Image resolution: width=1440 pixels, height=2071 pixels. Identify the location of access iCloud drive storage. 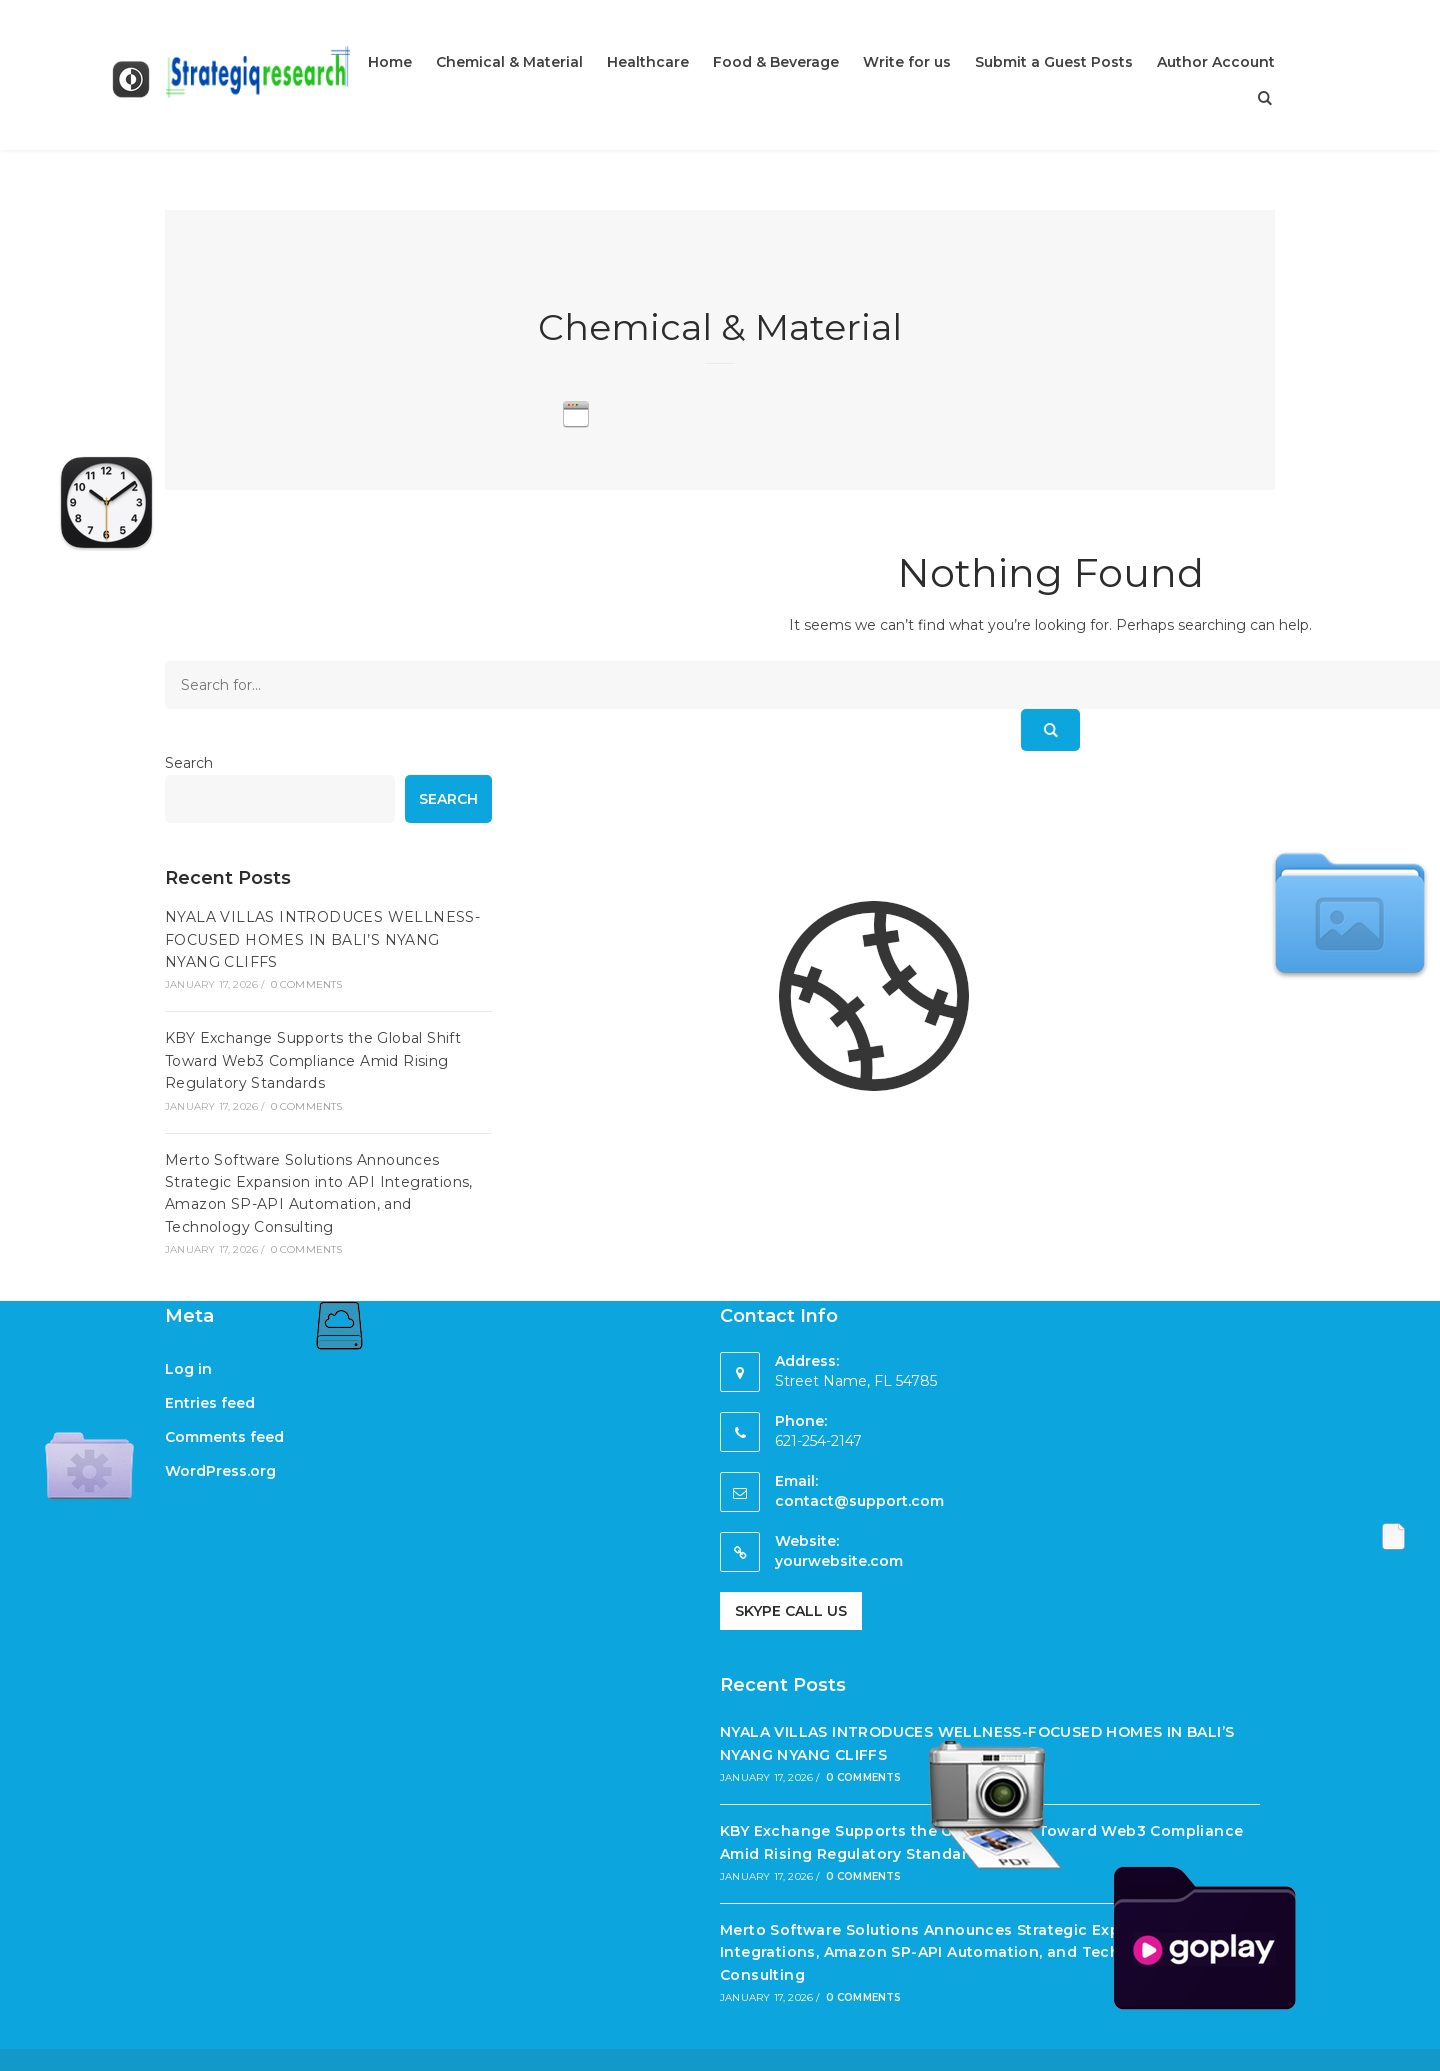
(339, 1326).